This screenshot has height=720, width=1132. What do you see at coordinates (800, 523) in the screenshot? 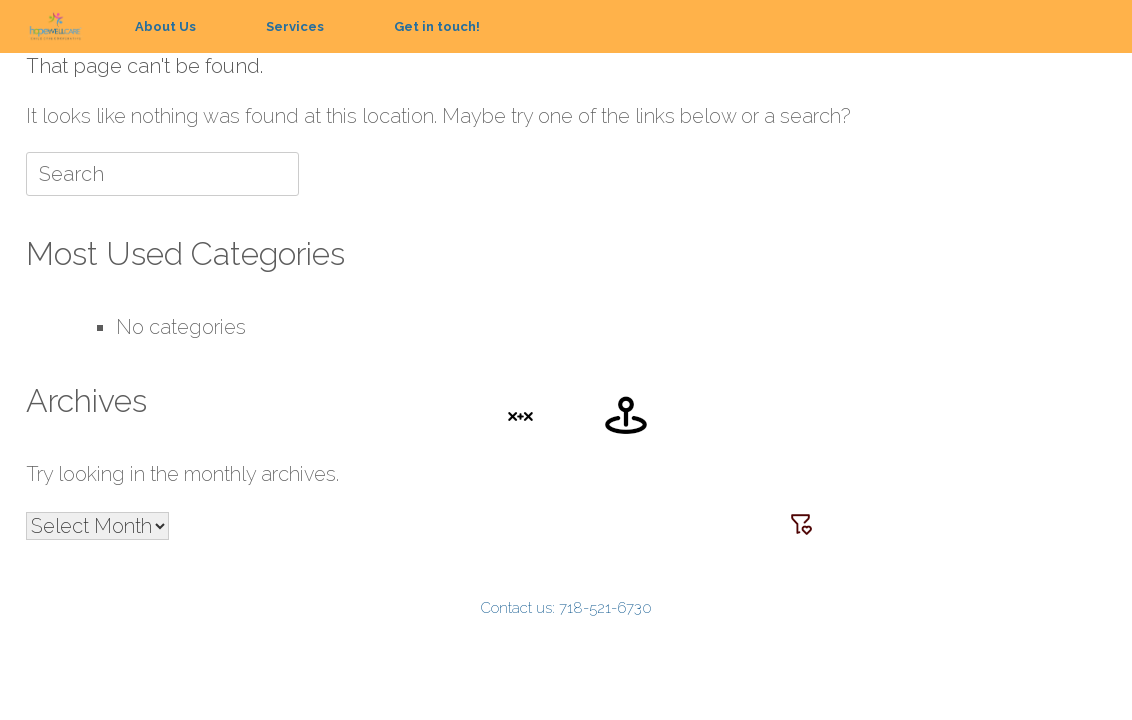
I see `filter by favorites` at bounding box center [800, 523].